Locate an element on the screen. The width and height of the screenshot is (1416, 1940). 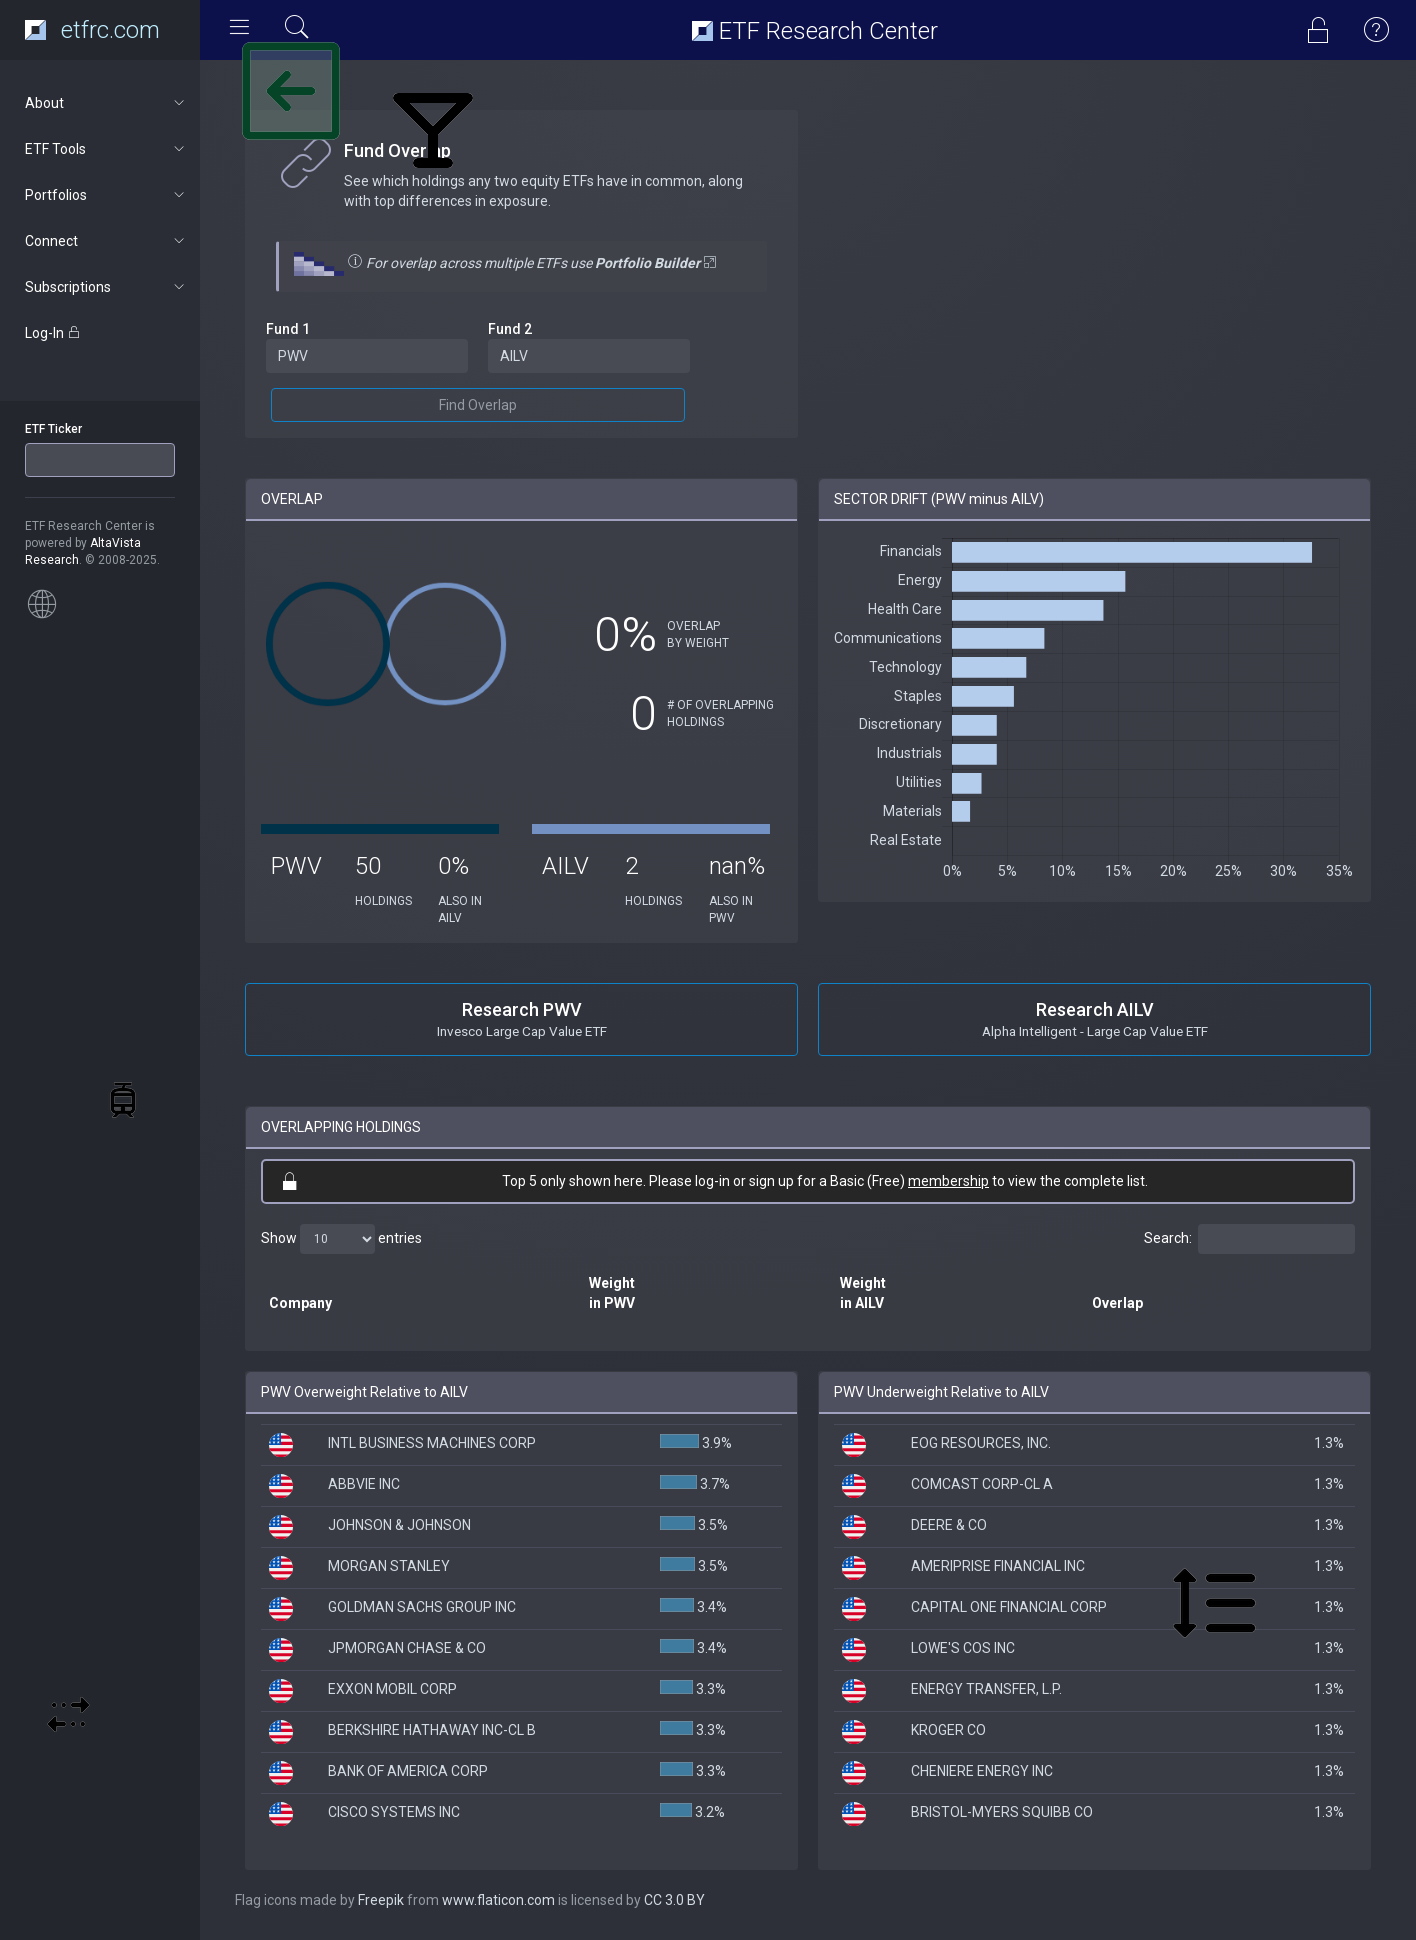
view multiple stops on a route is located at coordinates (68, 1714).